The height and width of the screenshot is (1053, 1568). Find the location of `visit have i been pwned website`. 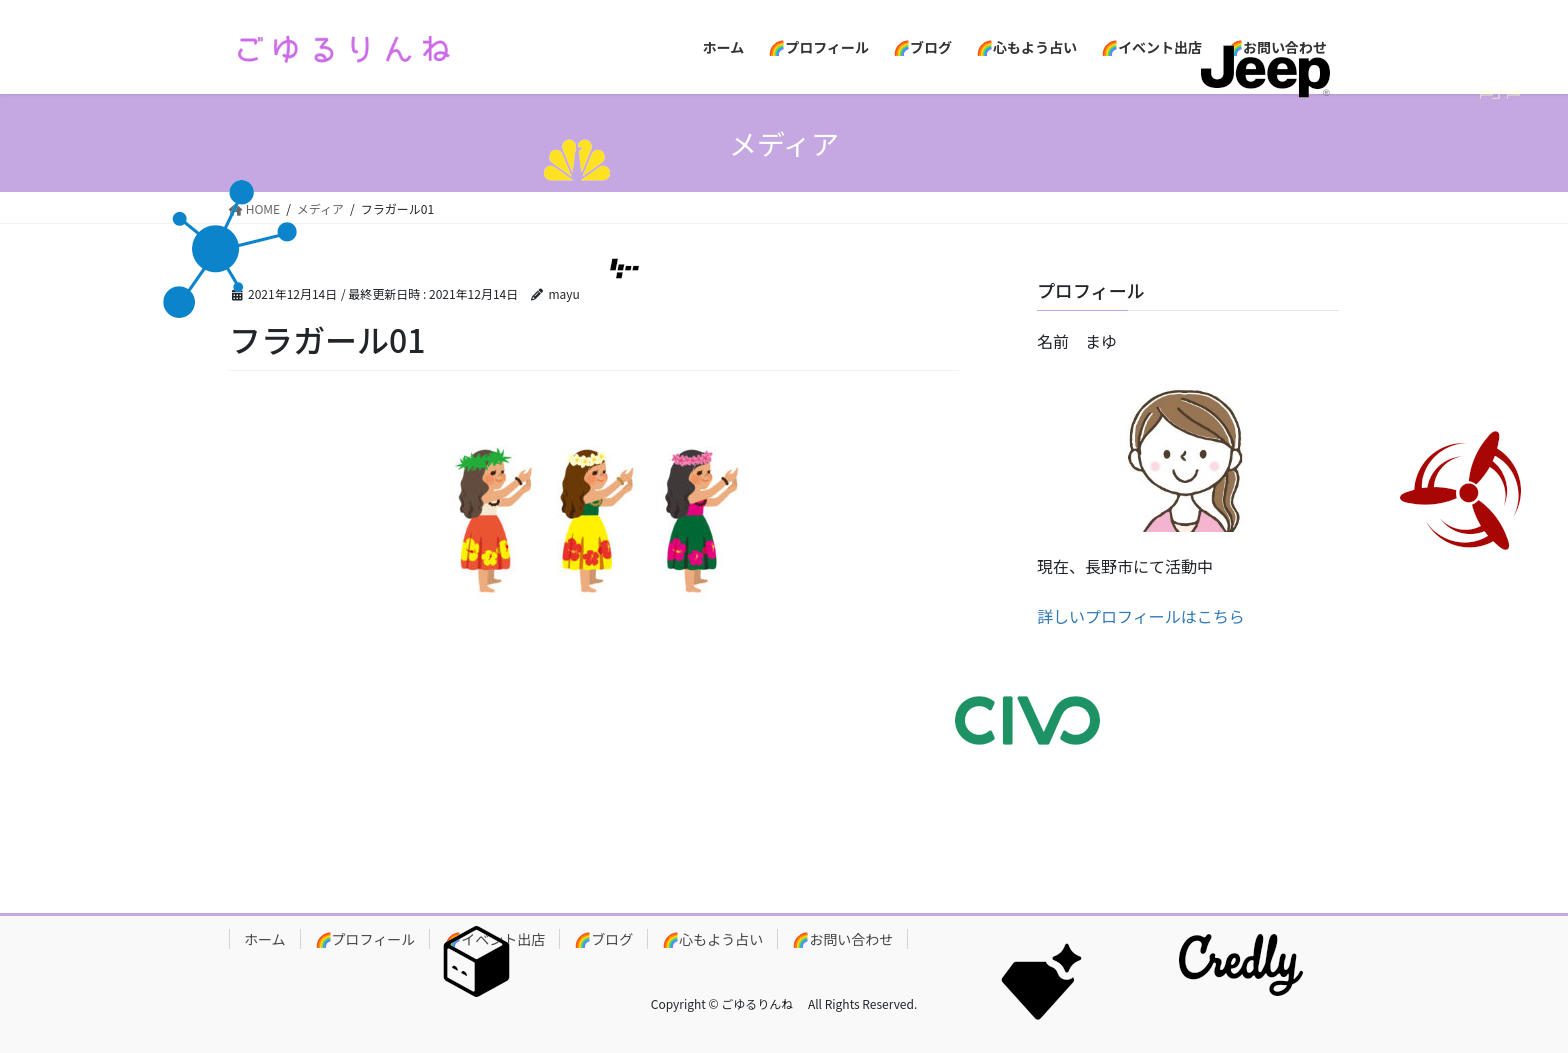

visit have i been pwned website is located at coordinates (624, 268).